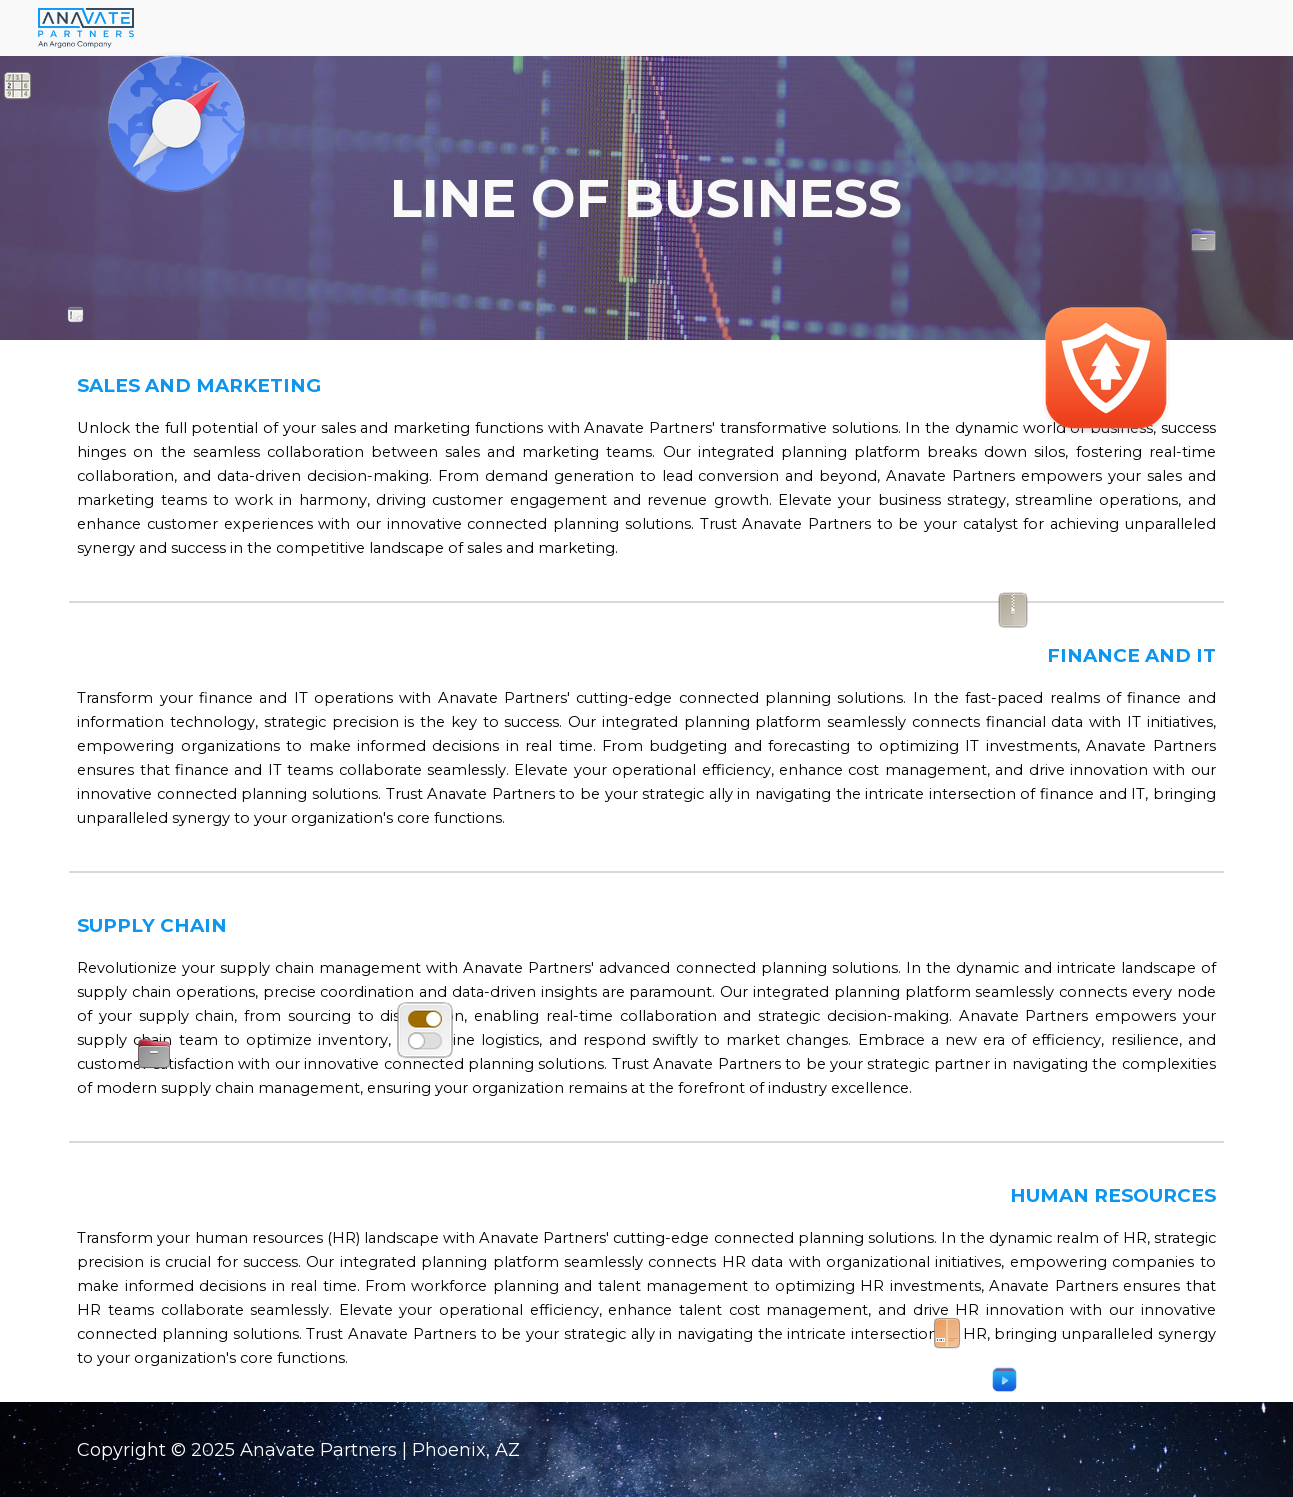 This screenshot has width=1293, height=1497. What do you see at coordinates (154, 1053) in the screenshot?
I see `open the file manager application` at bounding box center [154, 1053].